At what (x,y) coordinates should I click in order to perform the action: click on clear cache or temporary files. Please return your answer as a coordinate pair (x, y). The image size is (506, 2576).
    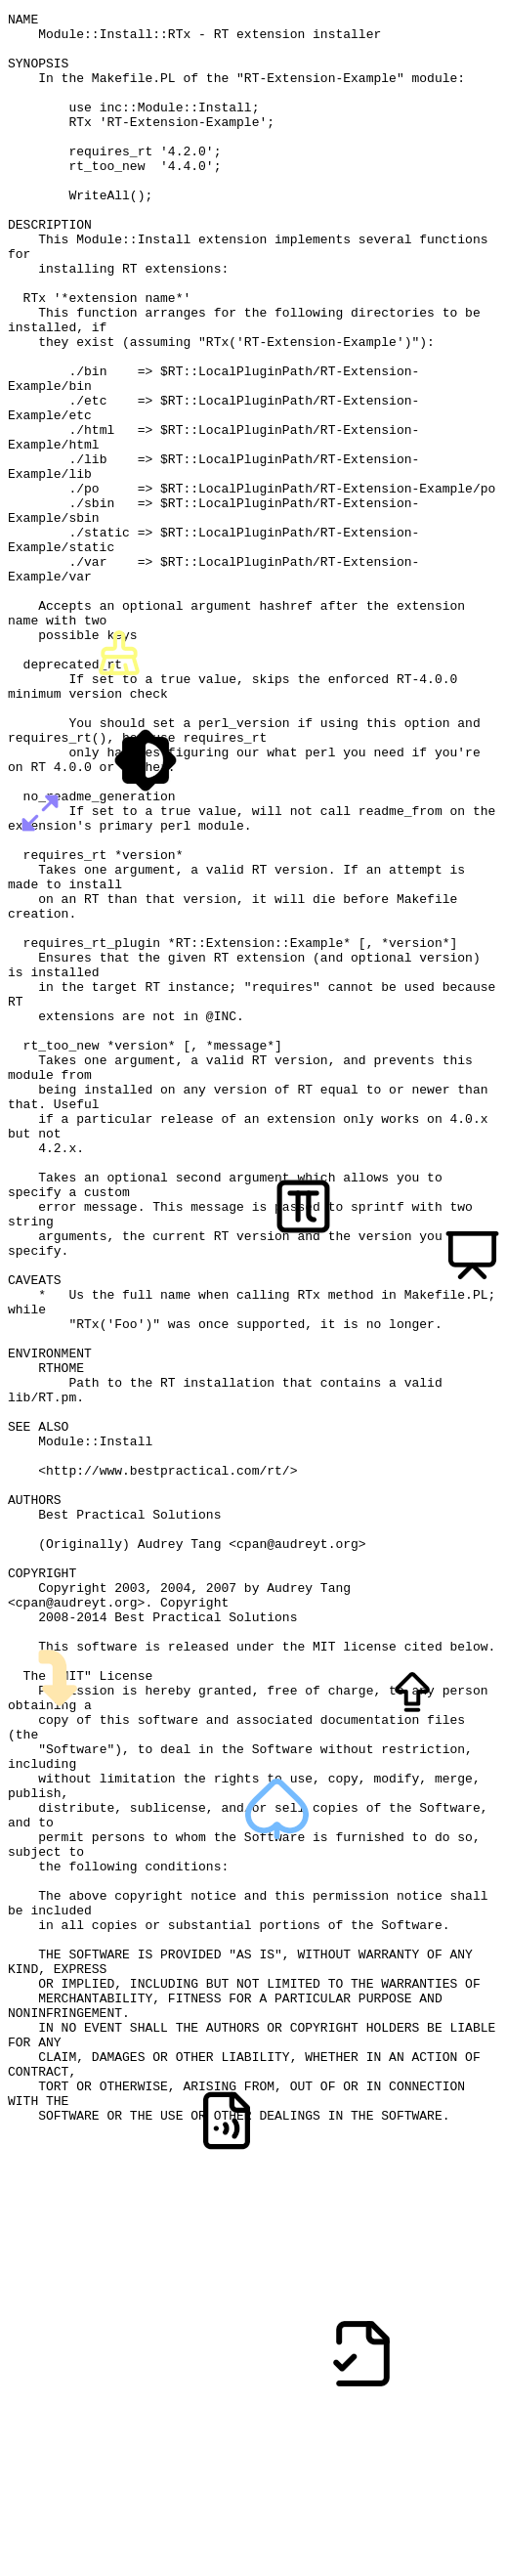
    Looking at the image, I should click on (119, 653).